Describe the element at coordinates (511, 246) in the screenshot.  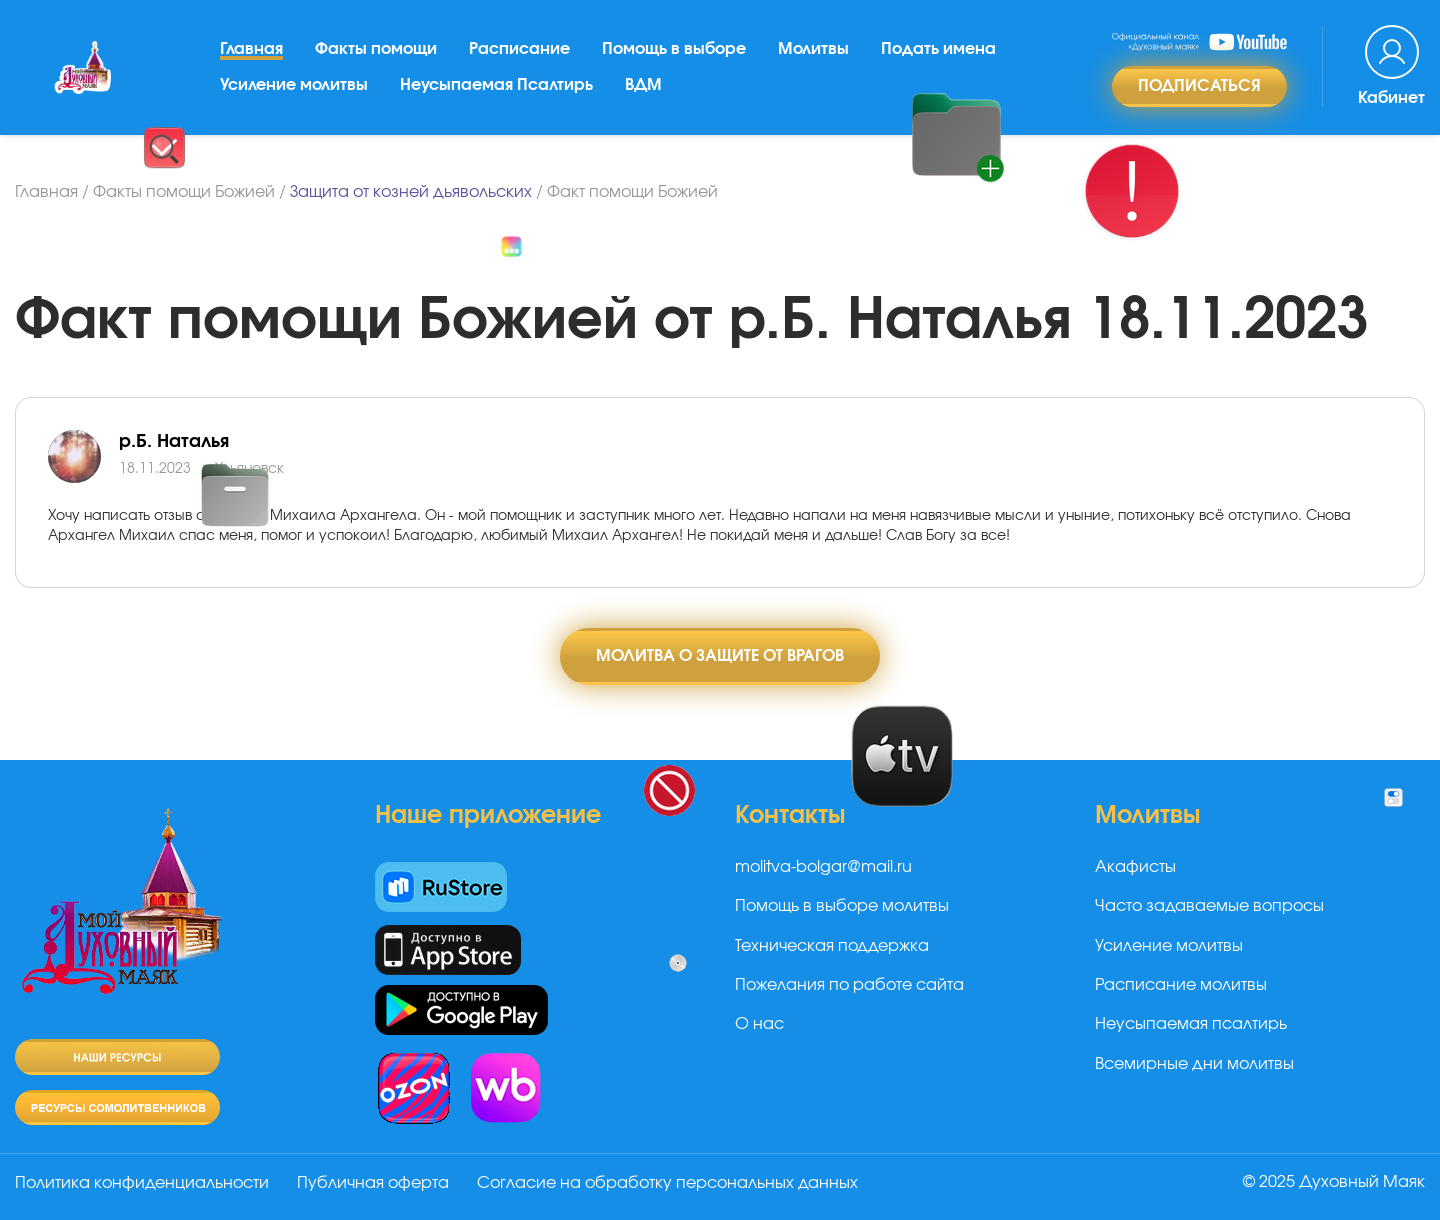
I see `adjust display color and calibration settings` at that location.